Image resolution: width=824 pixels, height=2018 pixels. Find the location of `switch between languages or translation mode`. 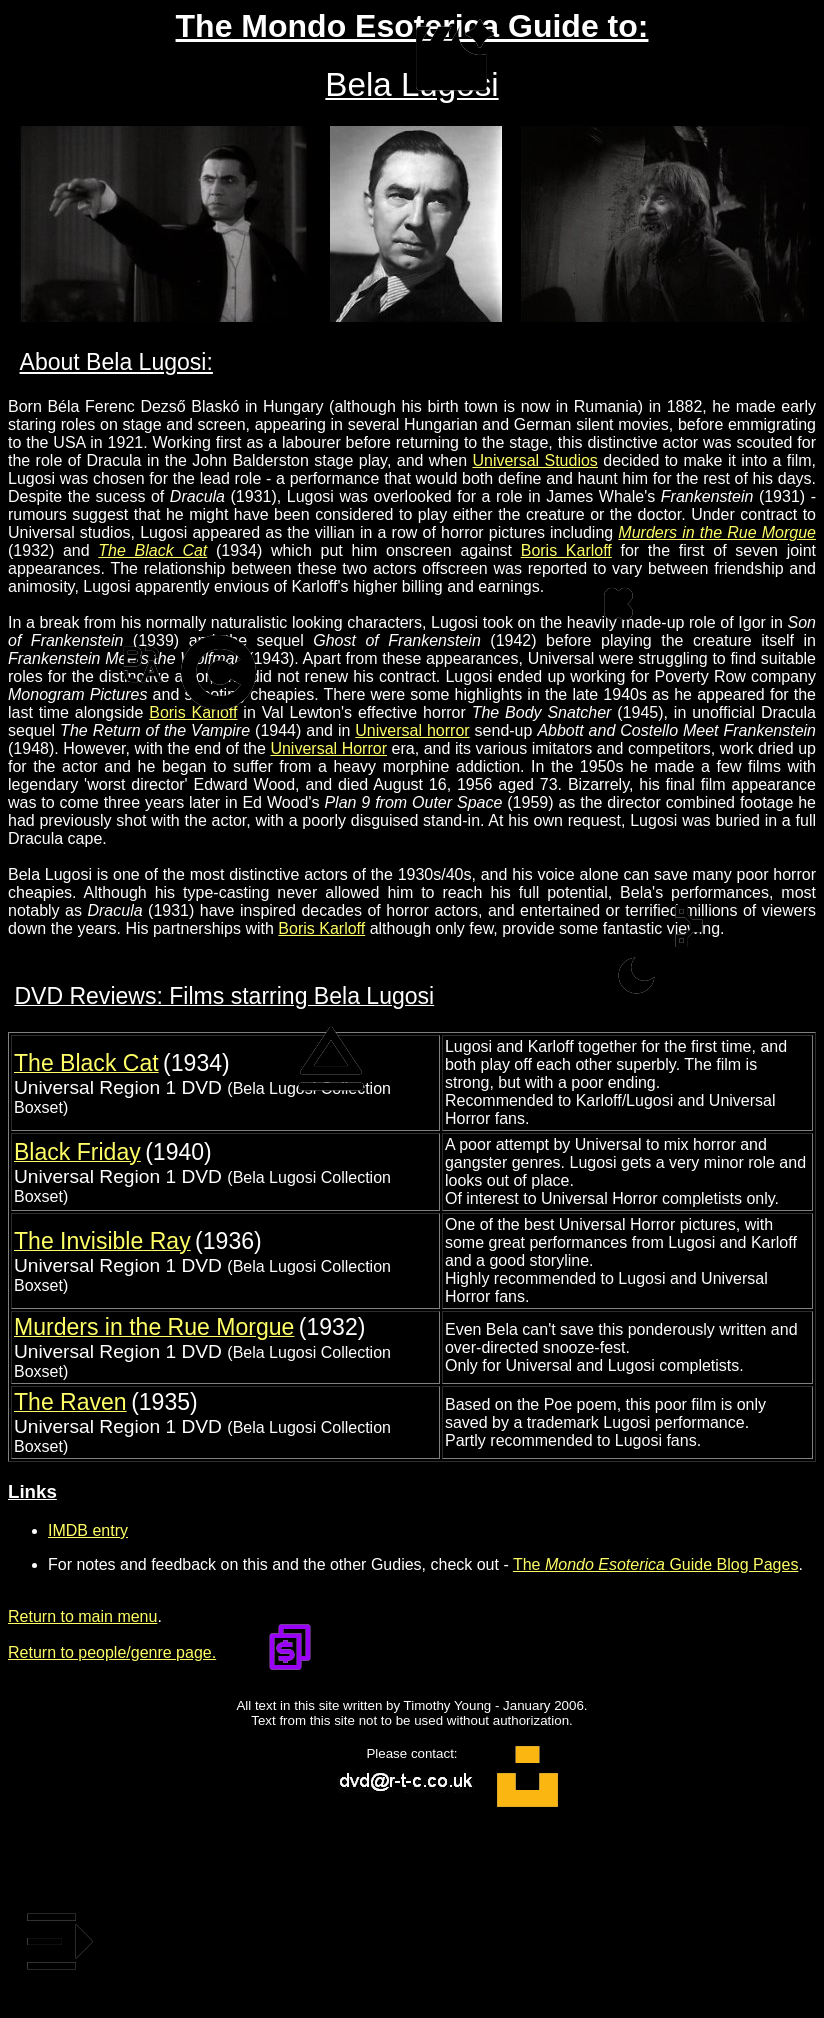

switch between languages or translation mode is located at coordinates (141, 664).